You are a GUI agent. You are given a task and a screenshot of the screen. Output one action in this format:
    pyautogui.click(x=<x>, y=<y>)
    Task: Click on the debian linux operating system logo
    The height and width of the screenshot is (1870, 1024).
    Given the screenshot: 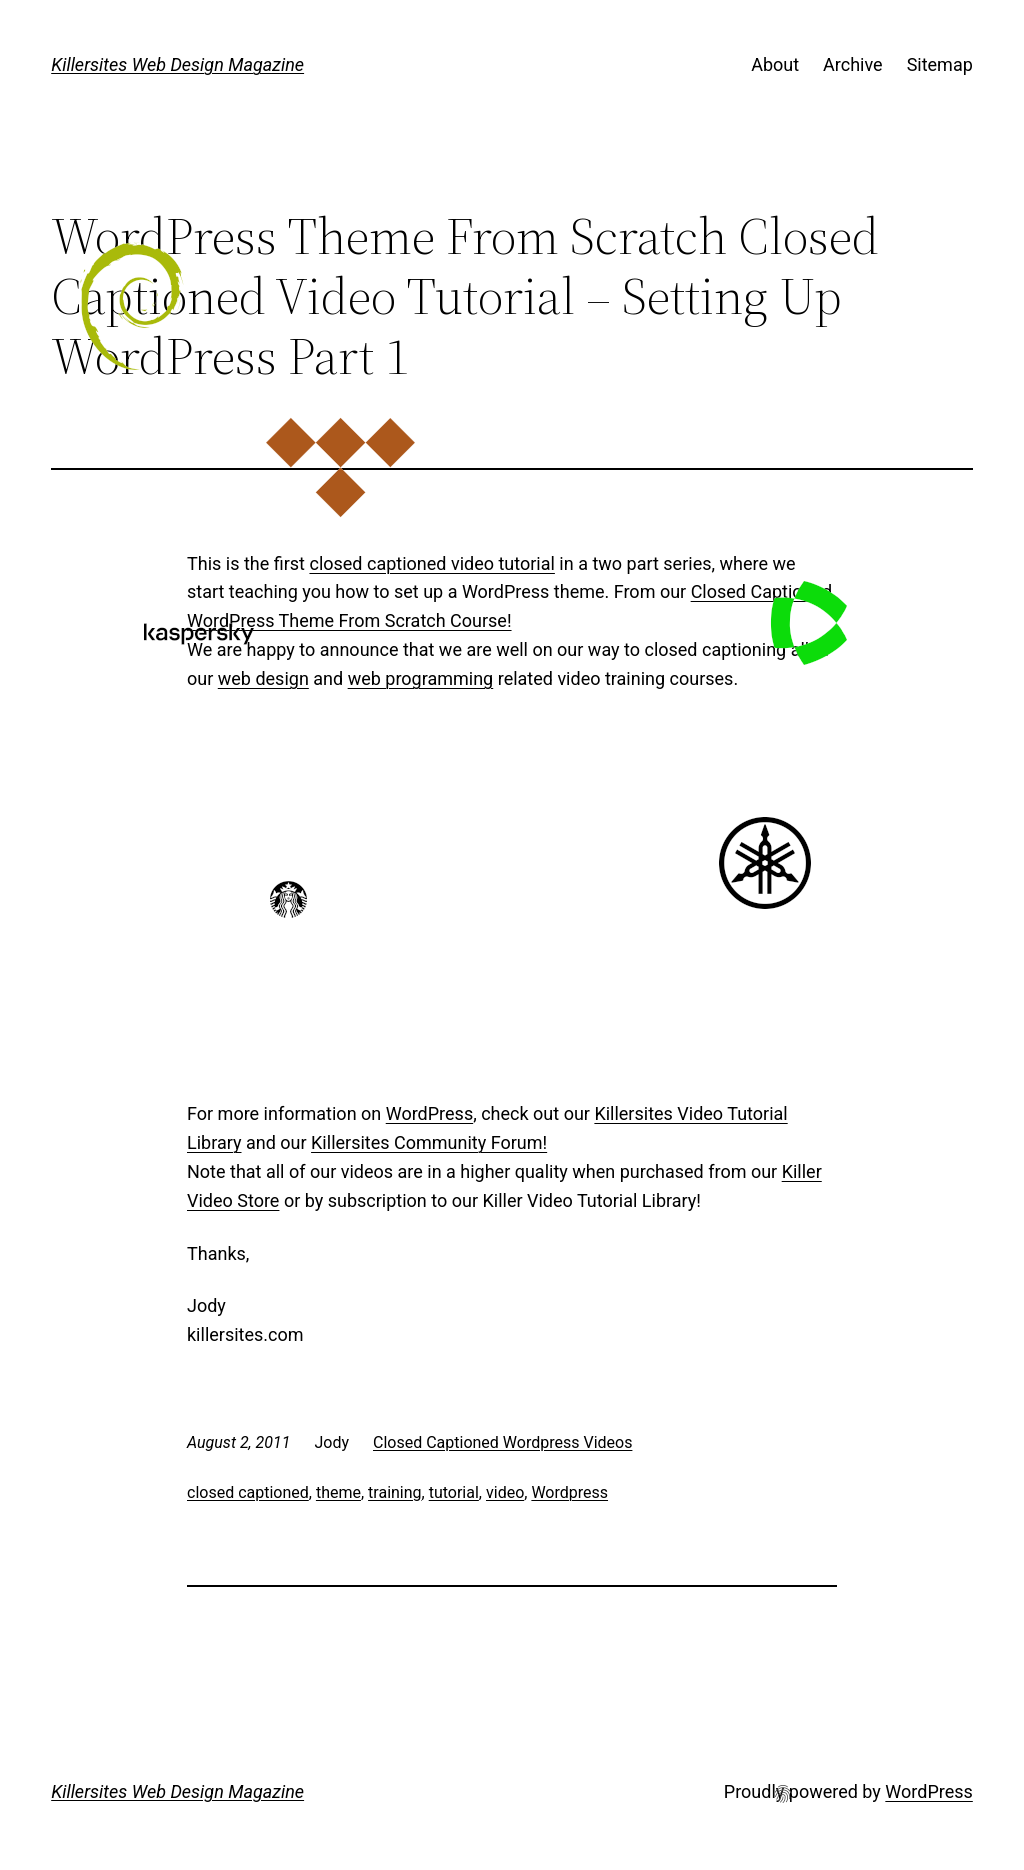 What is the action you would take?
    pyautogui.click(x=132, y=306)
    